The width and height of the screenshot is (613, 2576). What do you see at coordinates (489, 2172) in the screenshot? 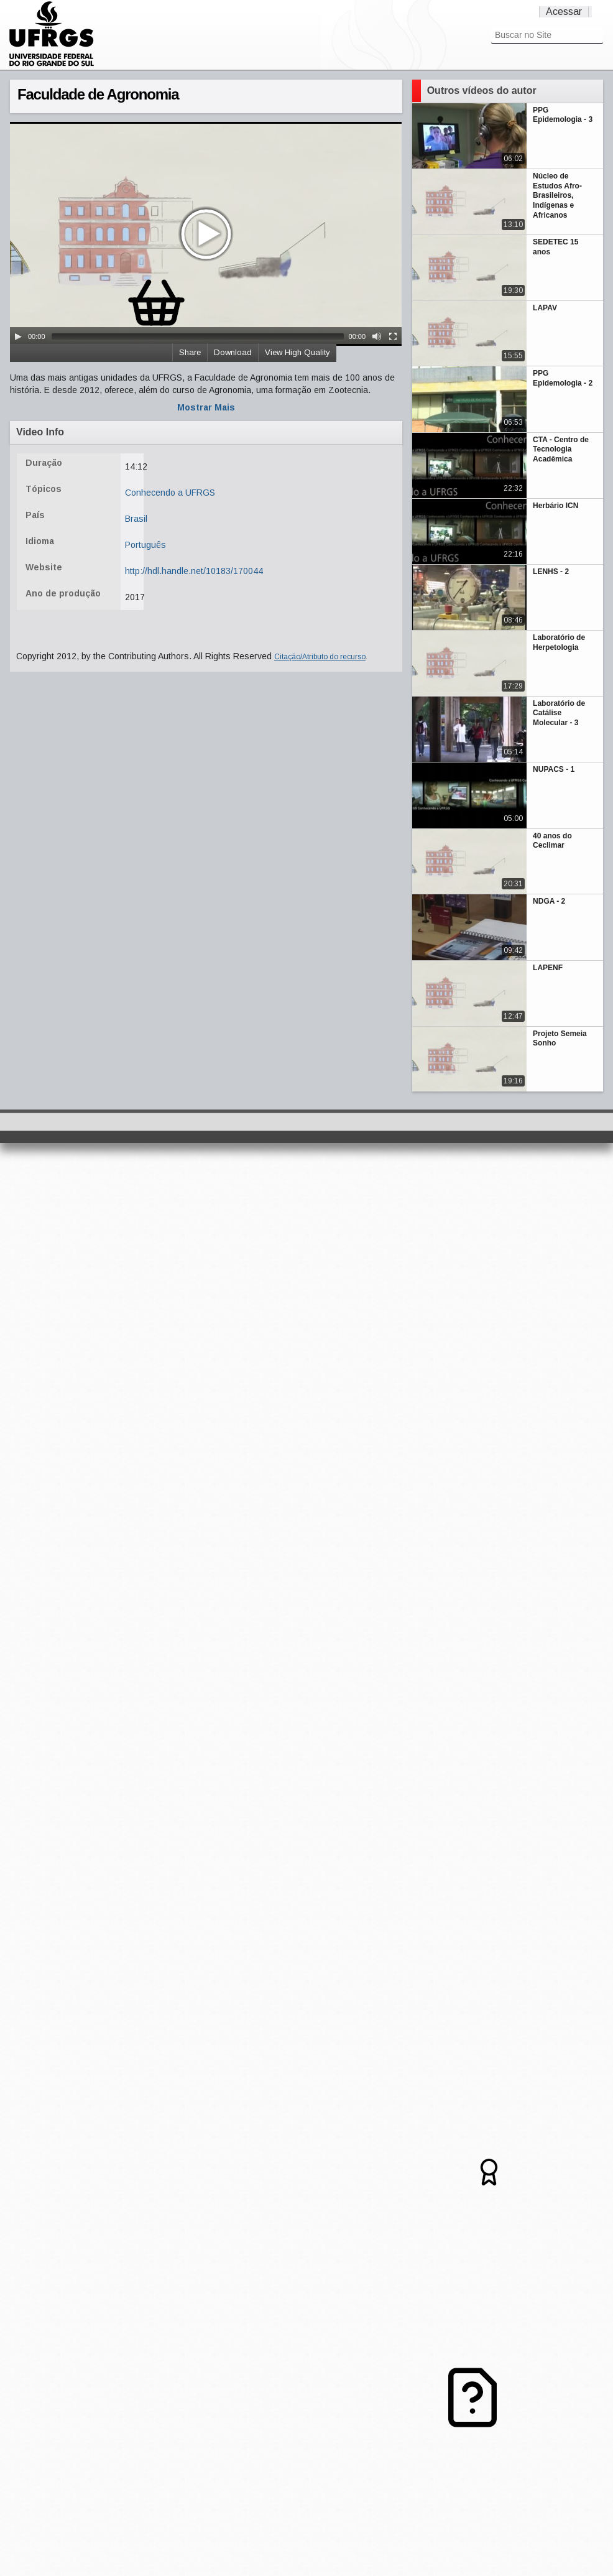
I see `view achievements or awards` at bounding box center [489, 2172].